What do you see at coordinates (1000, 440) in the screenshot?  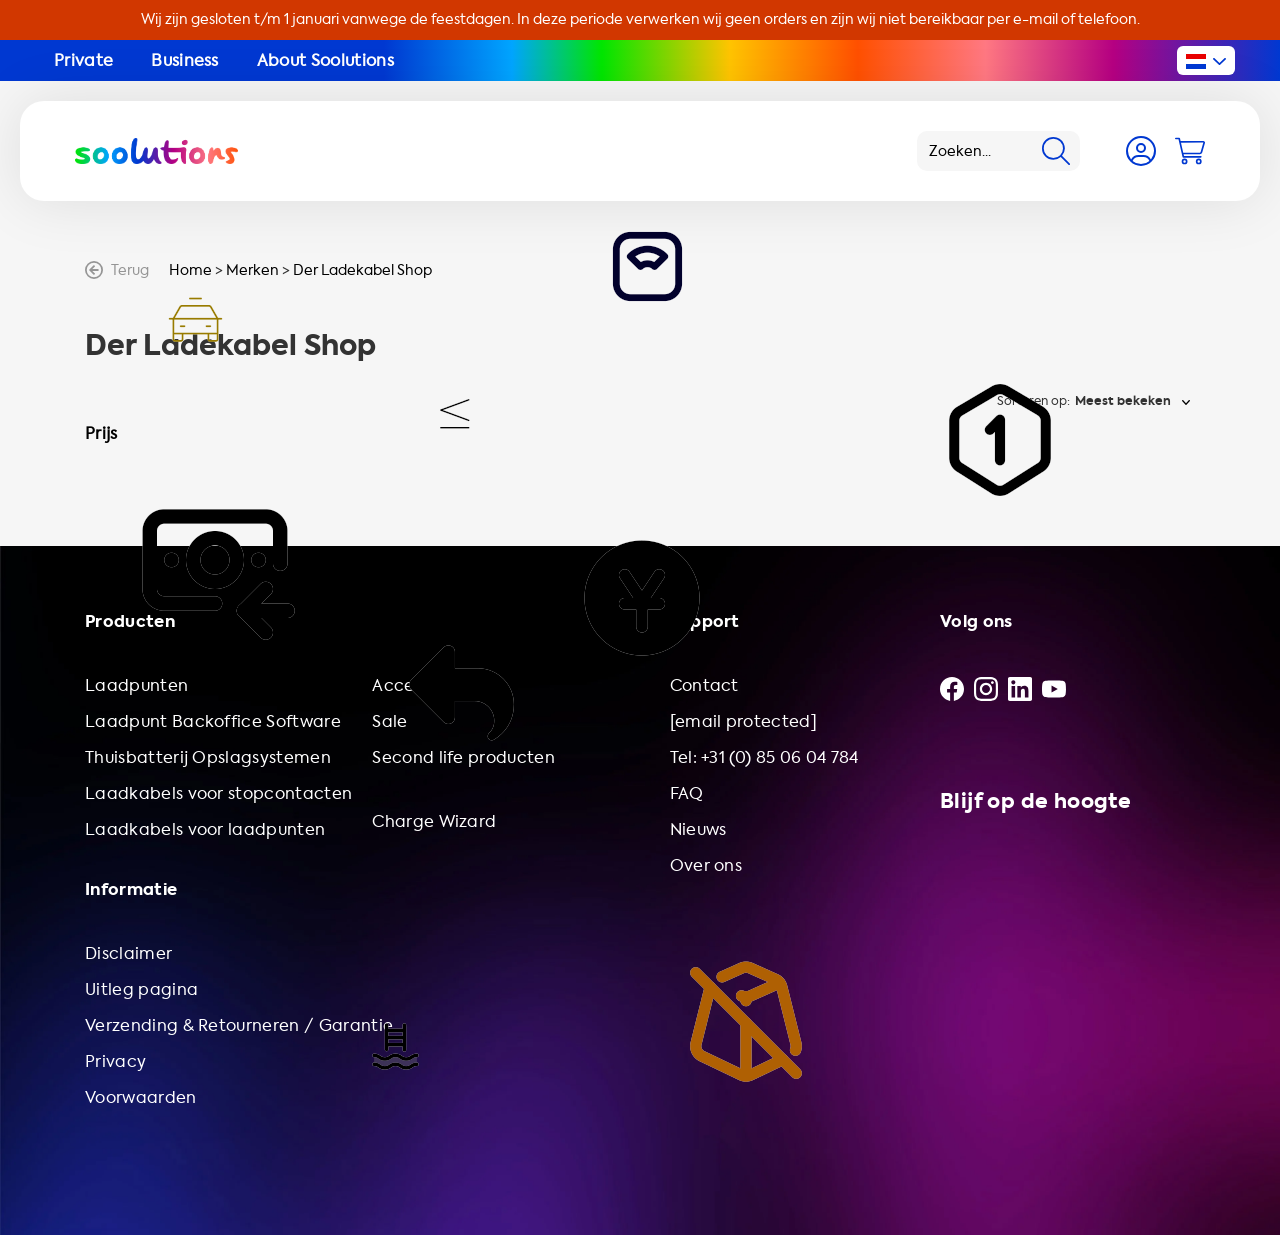 I see `indicates step one in a multi-step process` at bounding box center [1000, 440].